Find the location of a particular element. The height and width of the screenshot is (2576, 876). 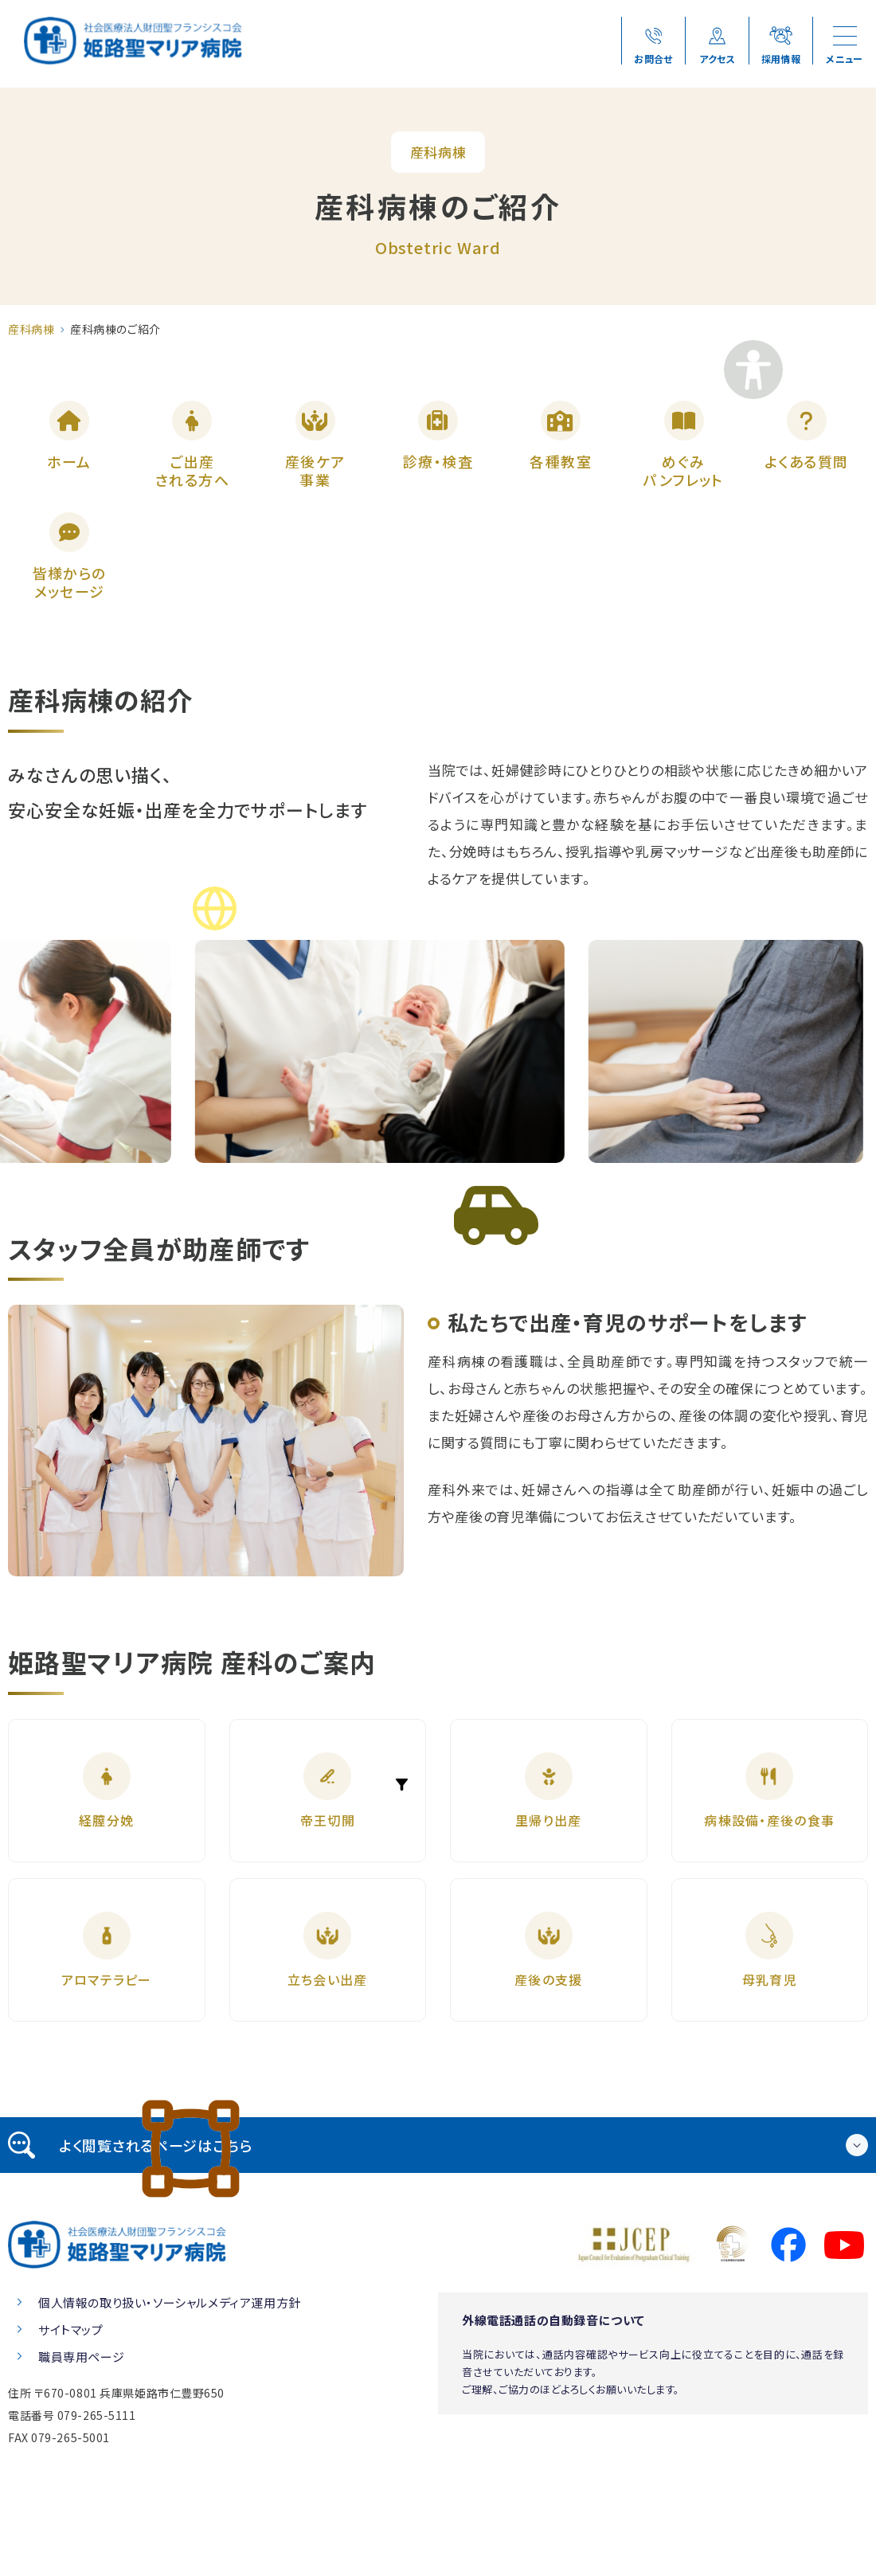

adjust vector shape boundaries is located at coordinates (190, 2148).